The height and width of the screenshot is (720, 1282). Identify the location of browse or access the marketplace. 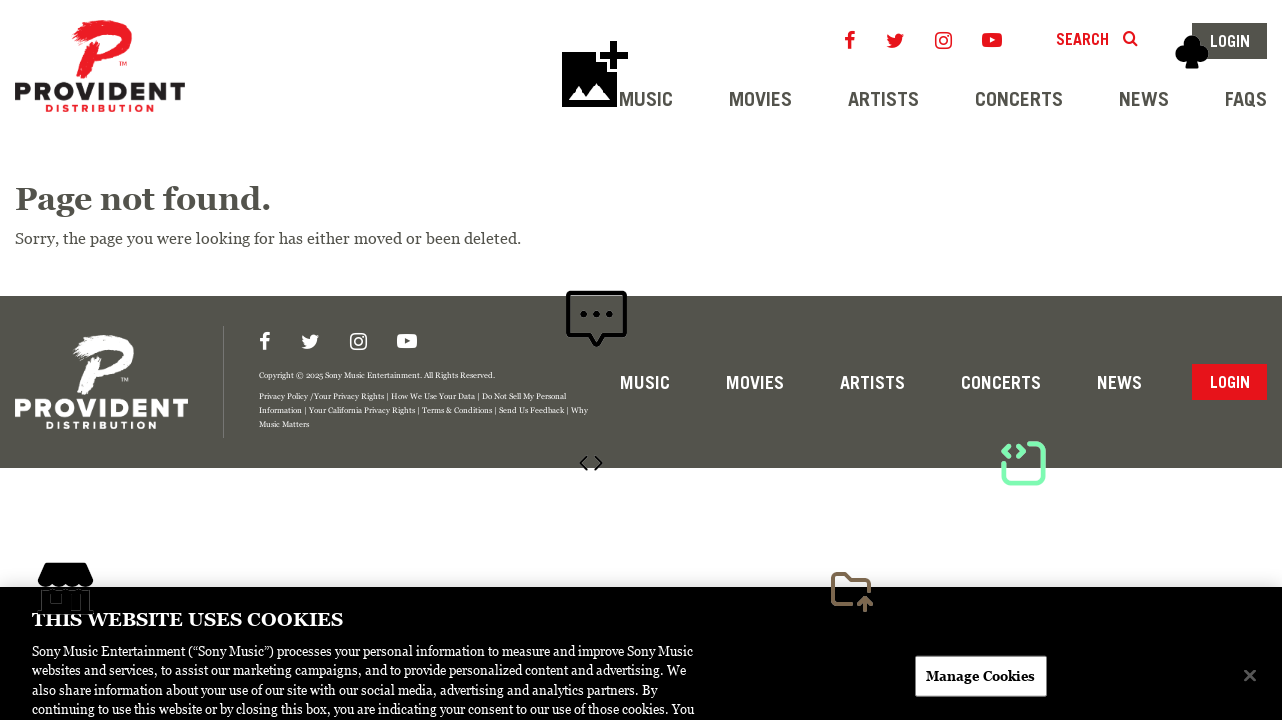
(65, 588).